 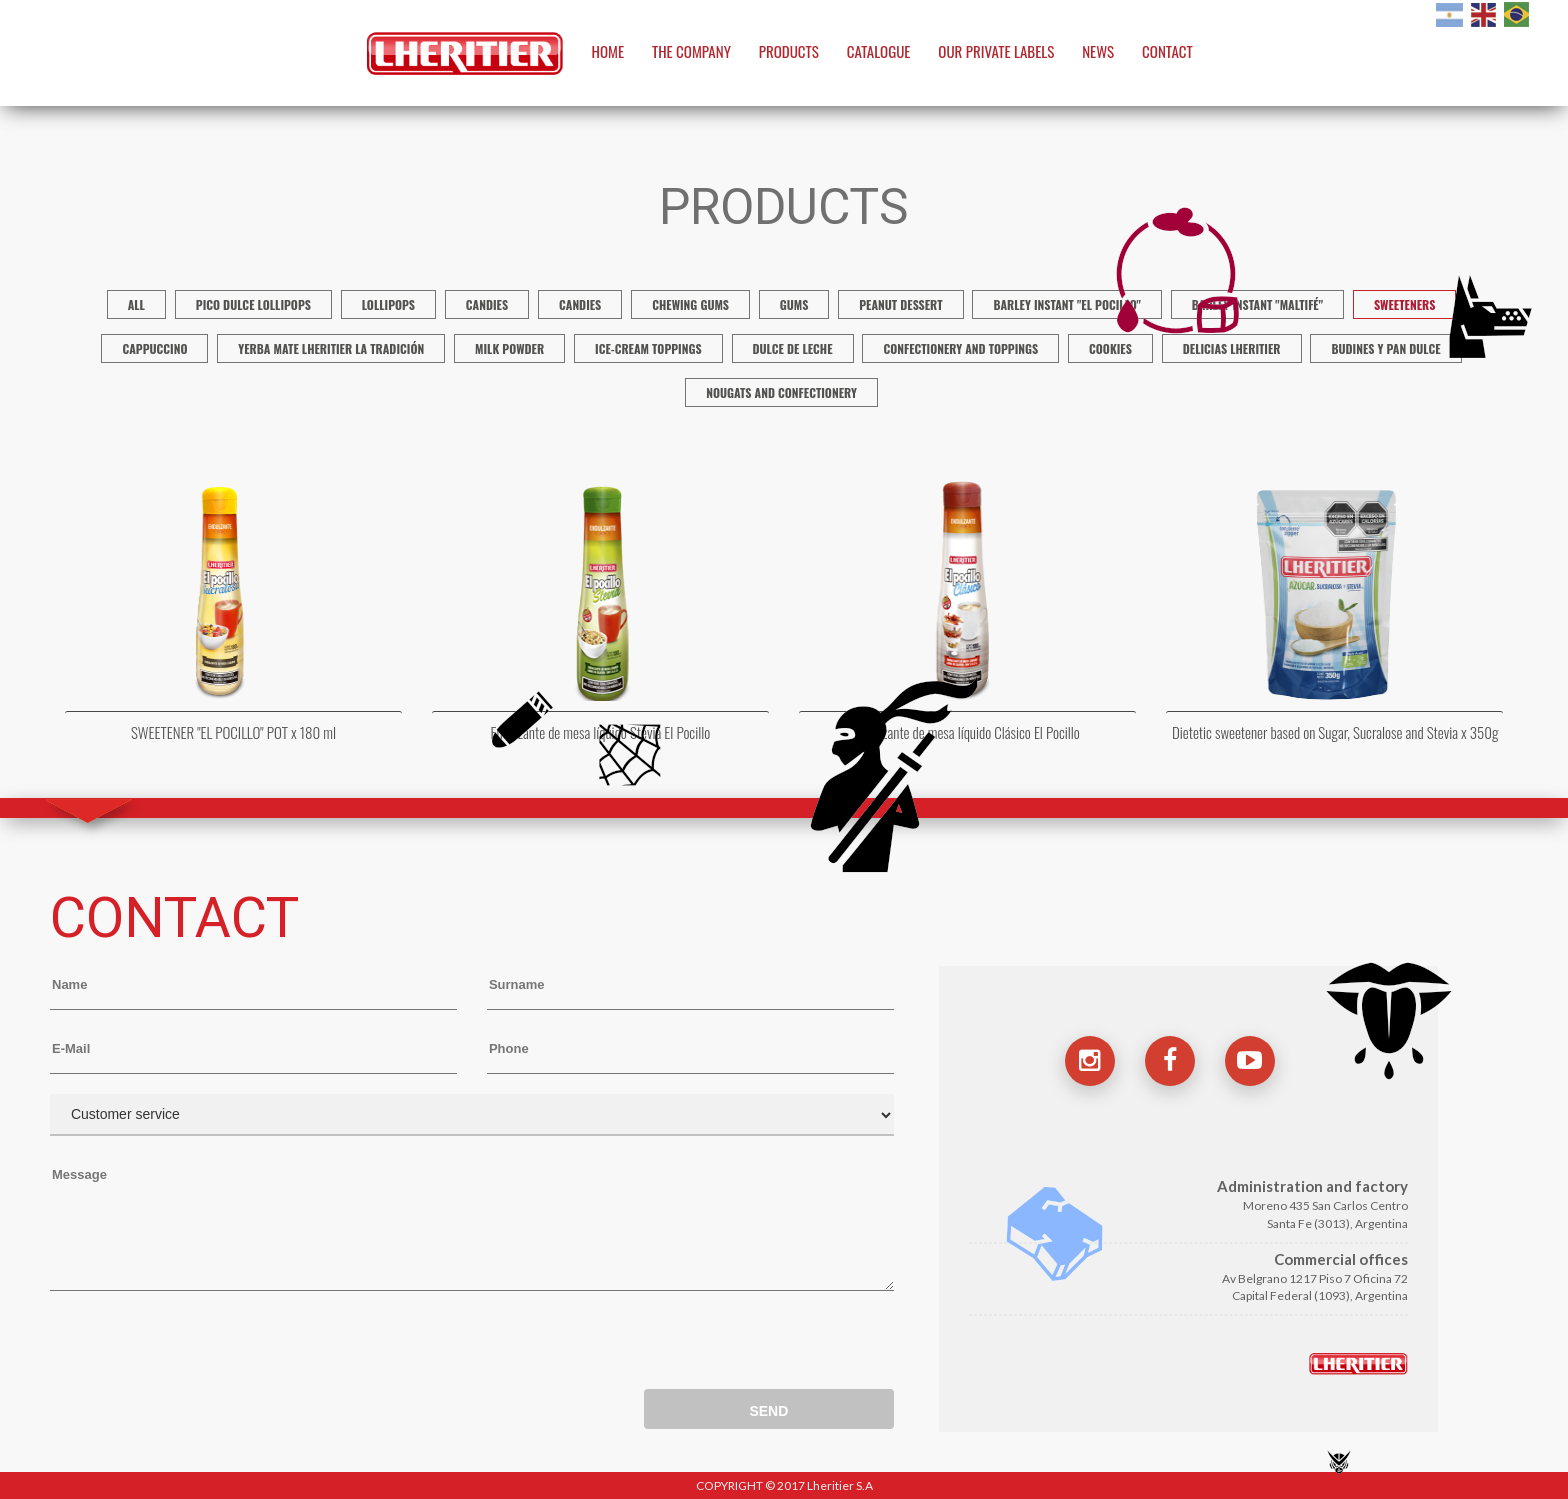 What do you see at coordinates (1490, 316) in the screenshot?
I see `select dog or hound character class` at bounding box center [1490, 316].